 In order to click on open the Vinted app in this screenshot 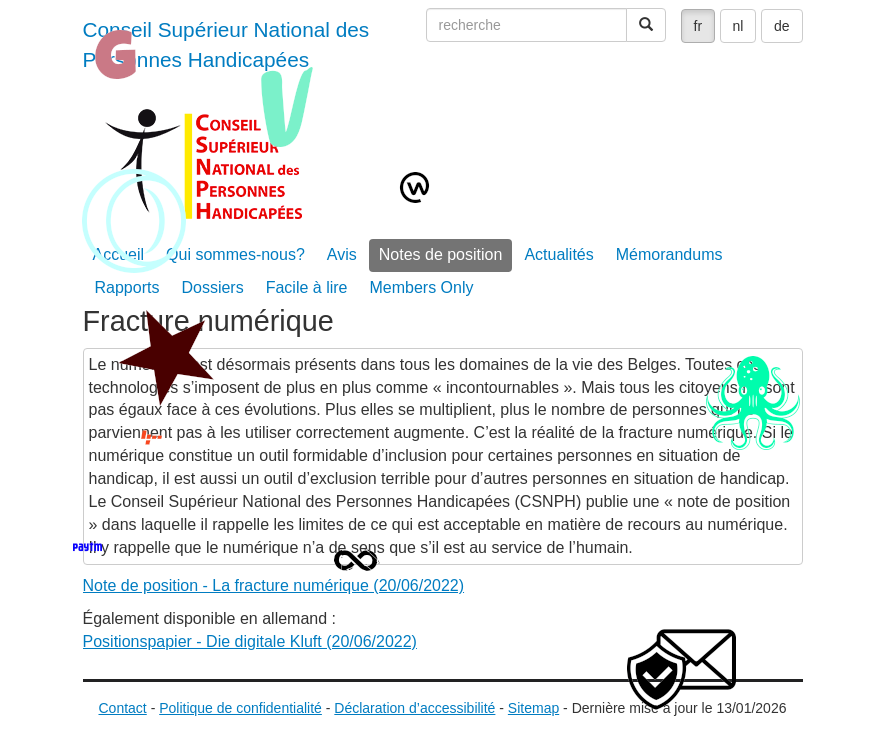, I will do `click(287, 107)`.